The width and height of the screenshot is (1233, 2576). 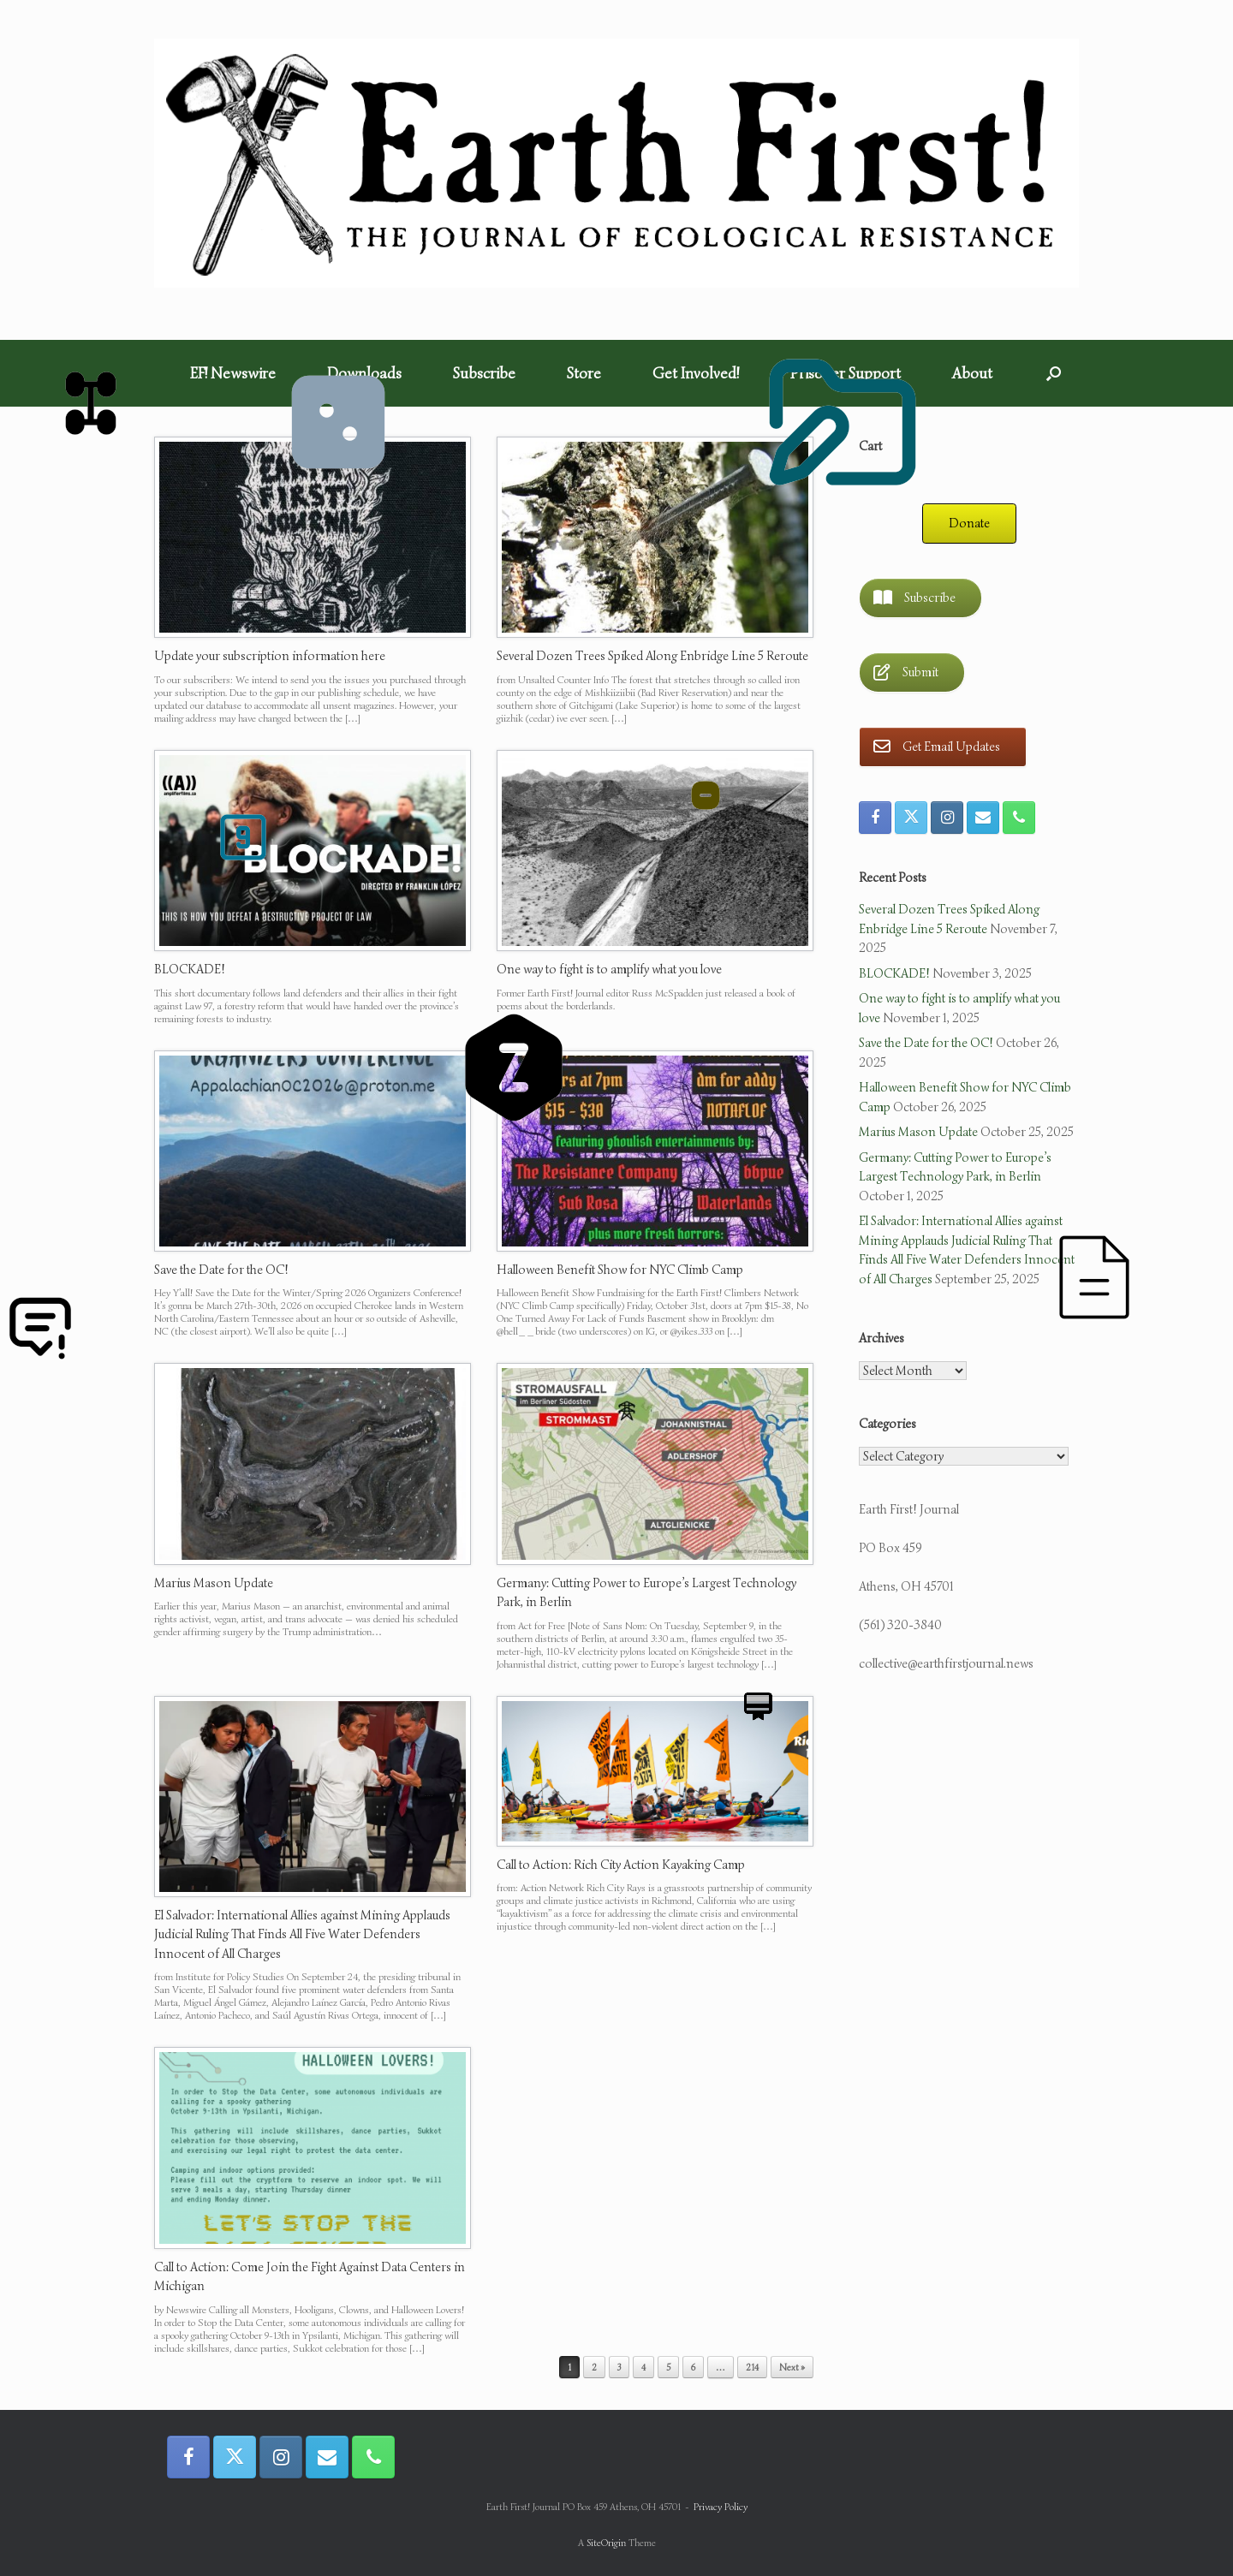 I want to click on select or navigate to item number 9, so click(x=243, y=837).